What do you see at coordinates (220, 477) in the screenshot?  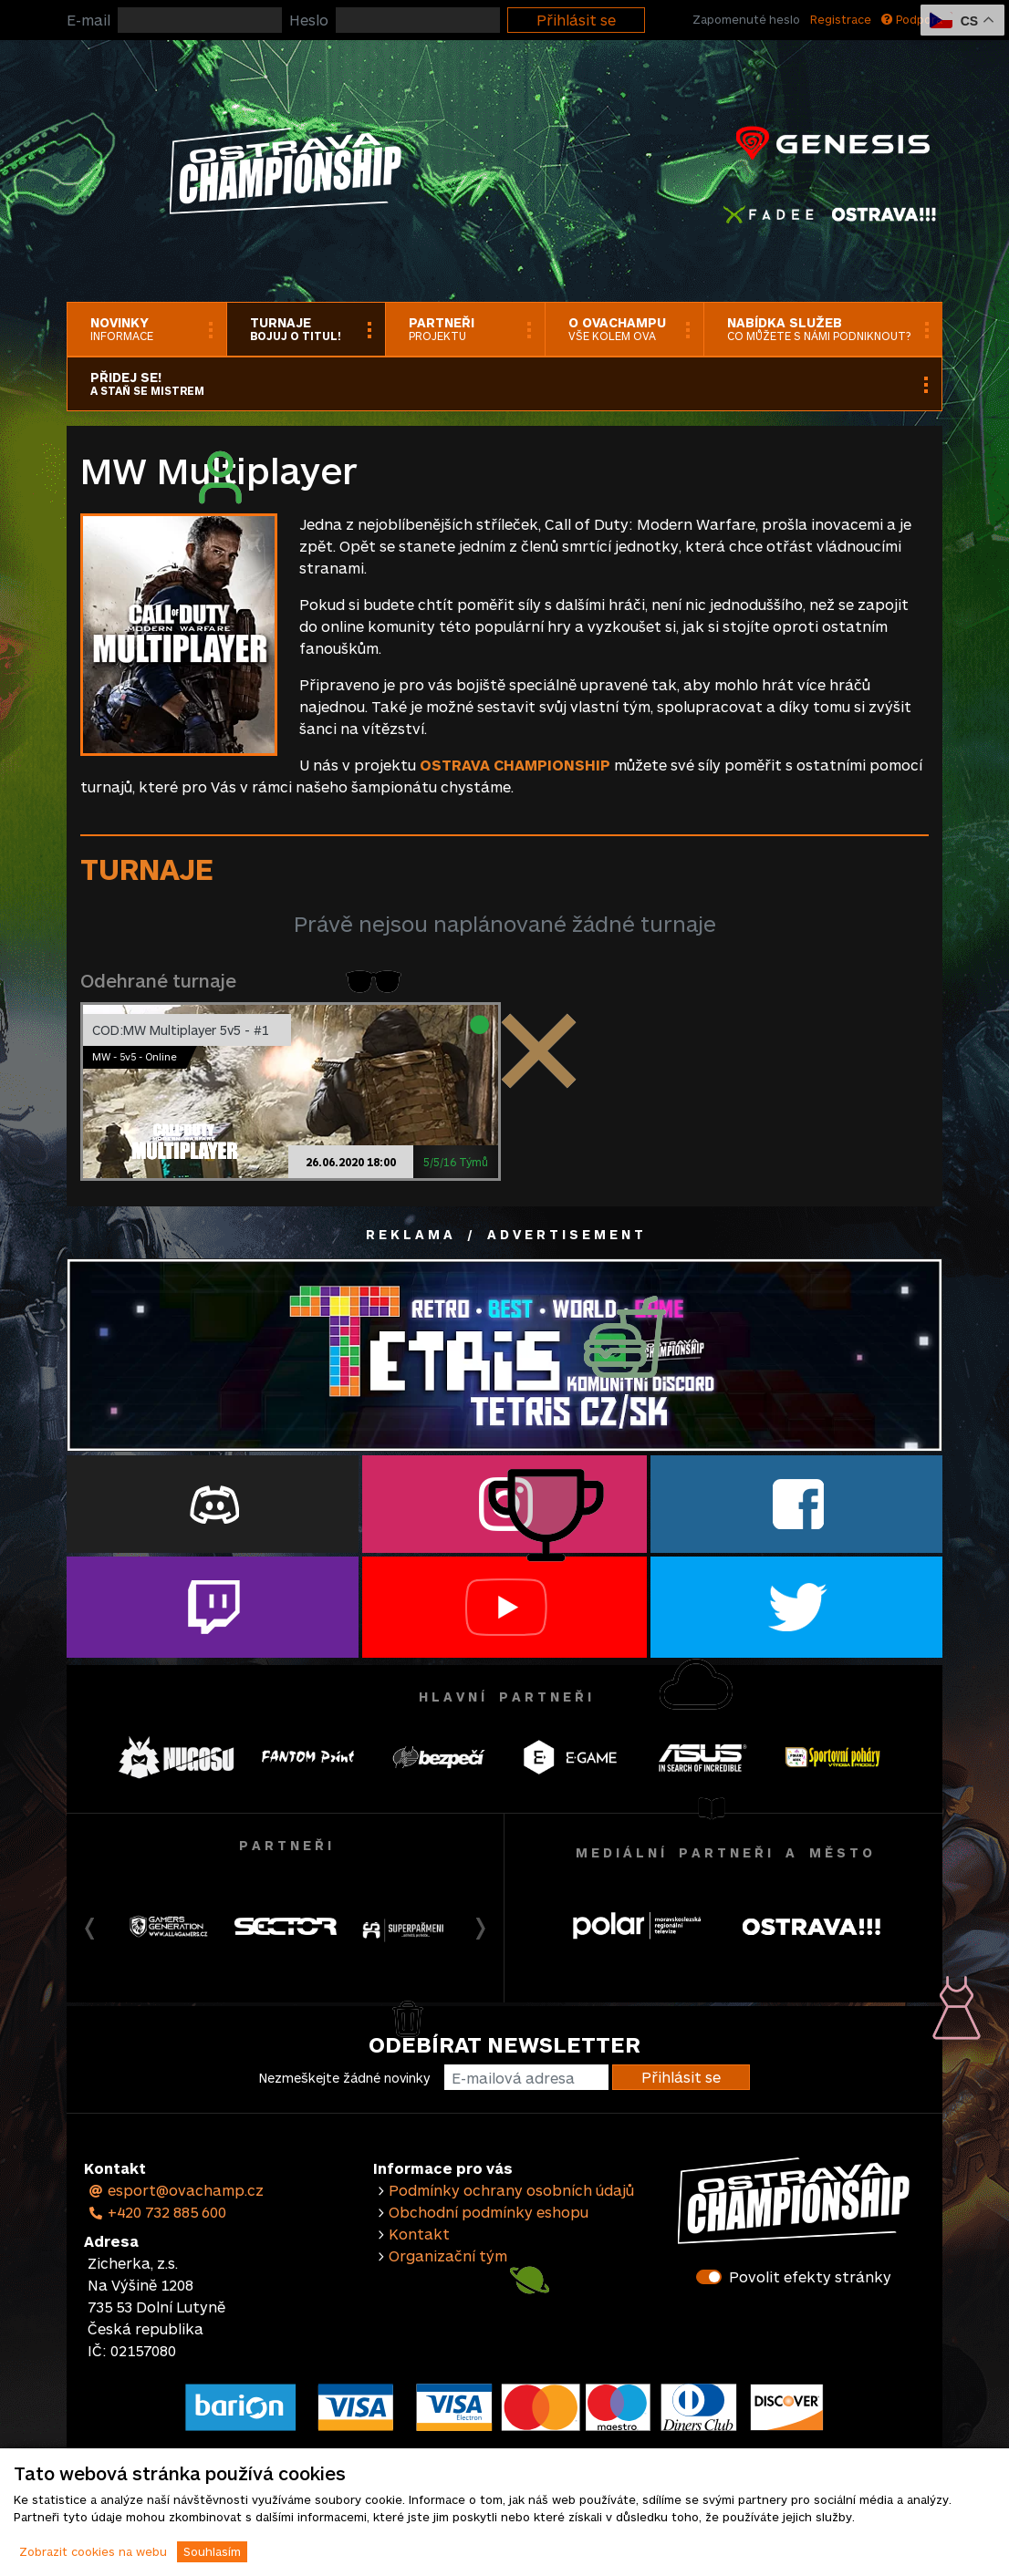 I see `view your profile` at bounding box center [220, 477].